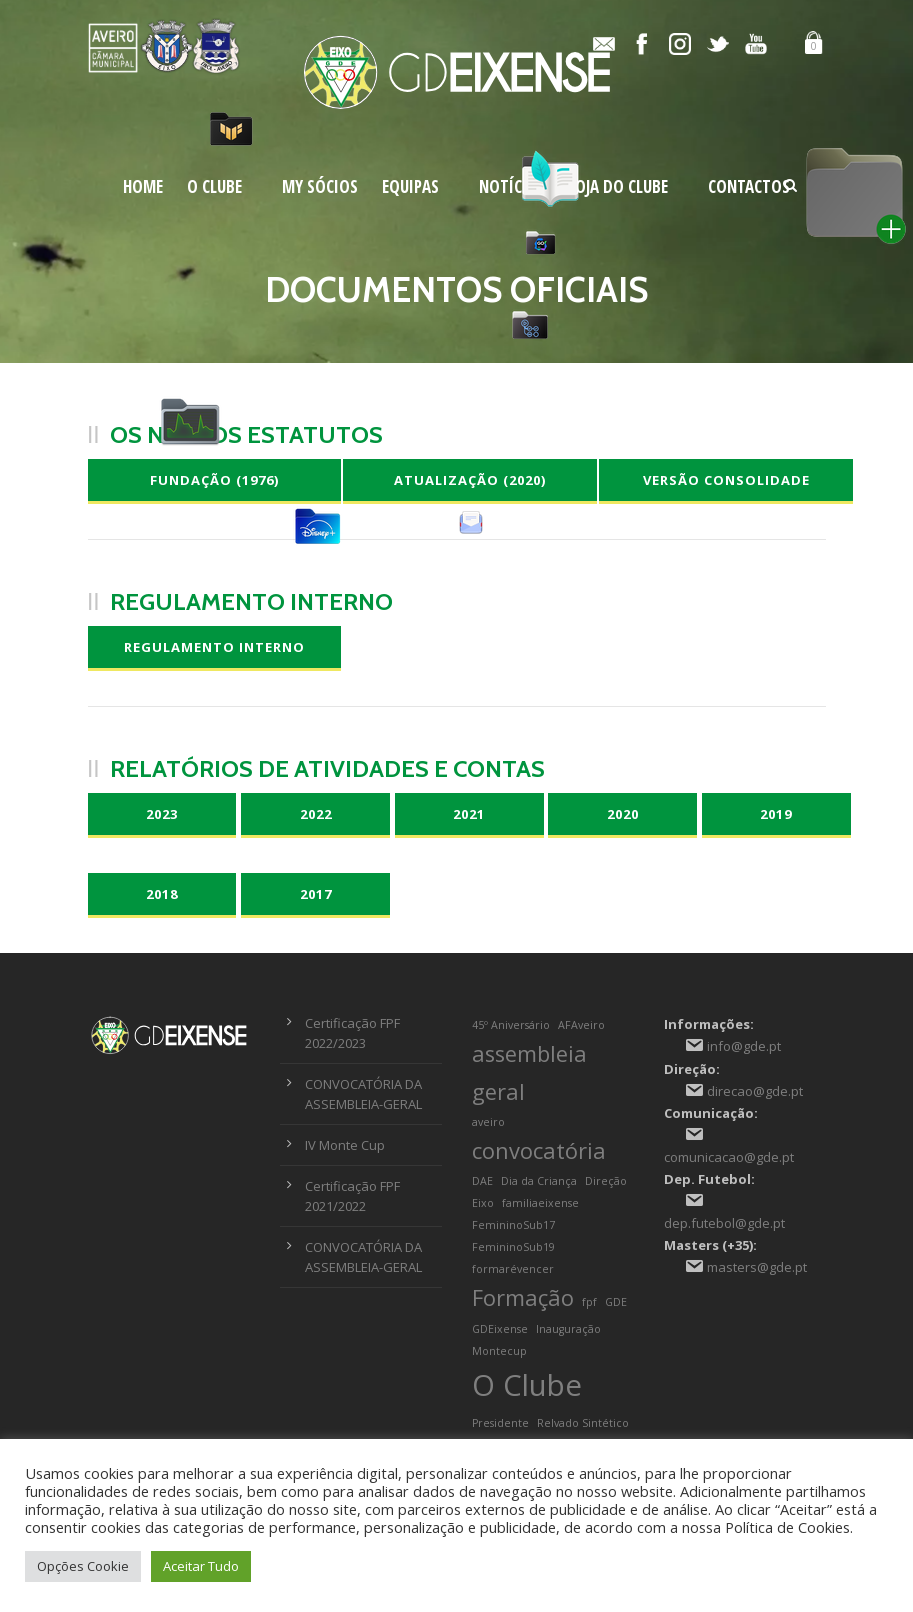  I want to click on folder containing github actions workflows, so click(530, 326).